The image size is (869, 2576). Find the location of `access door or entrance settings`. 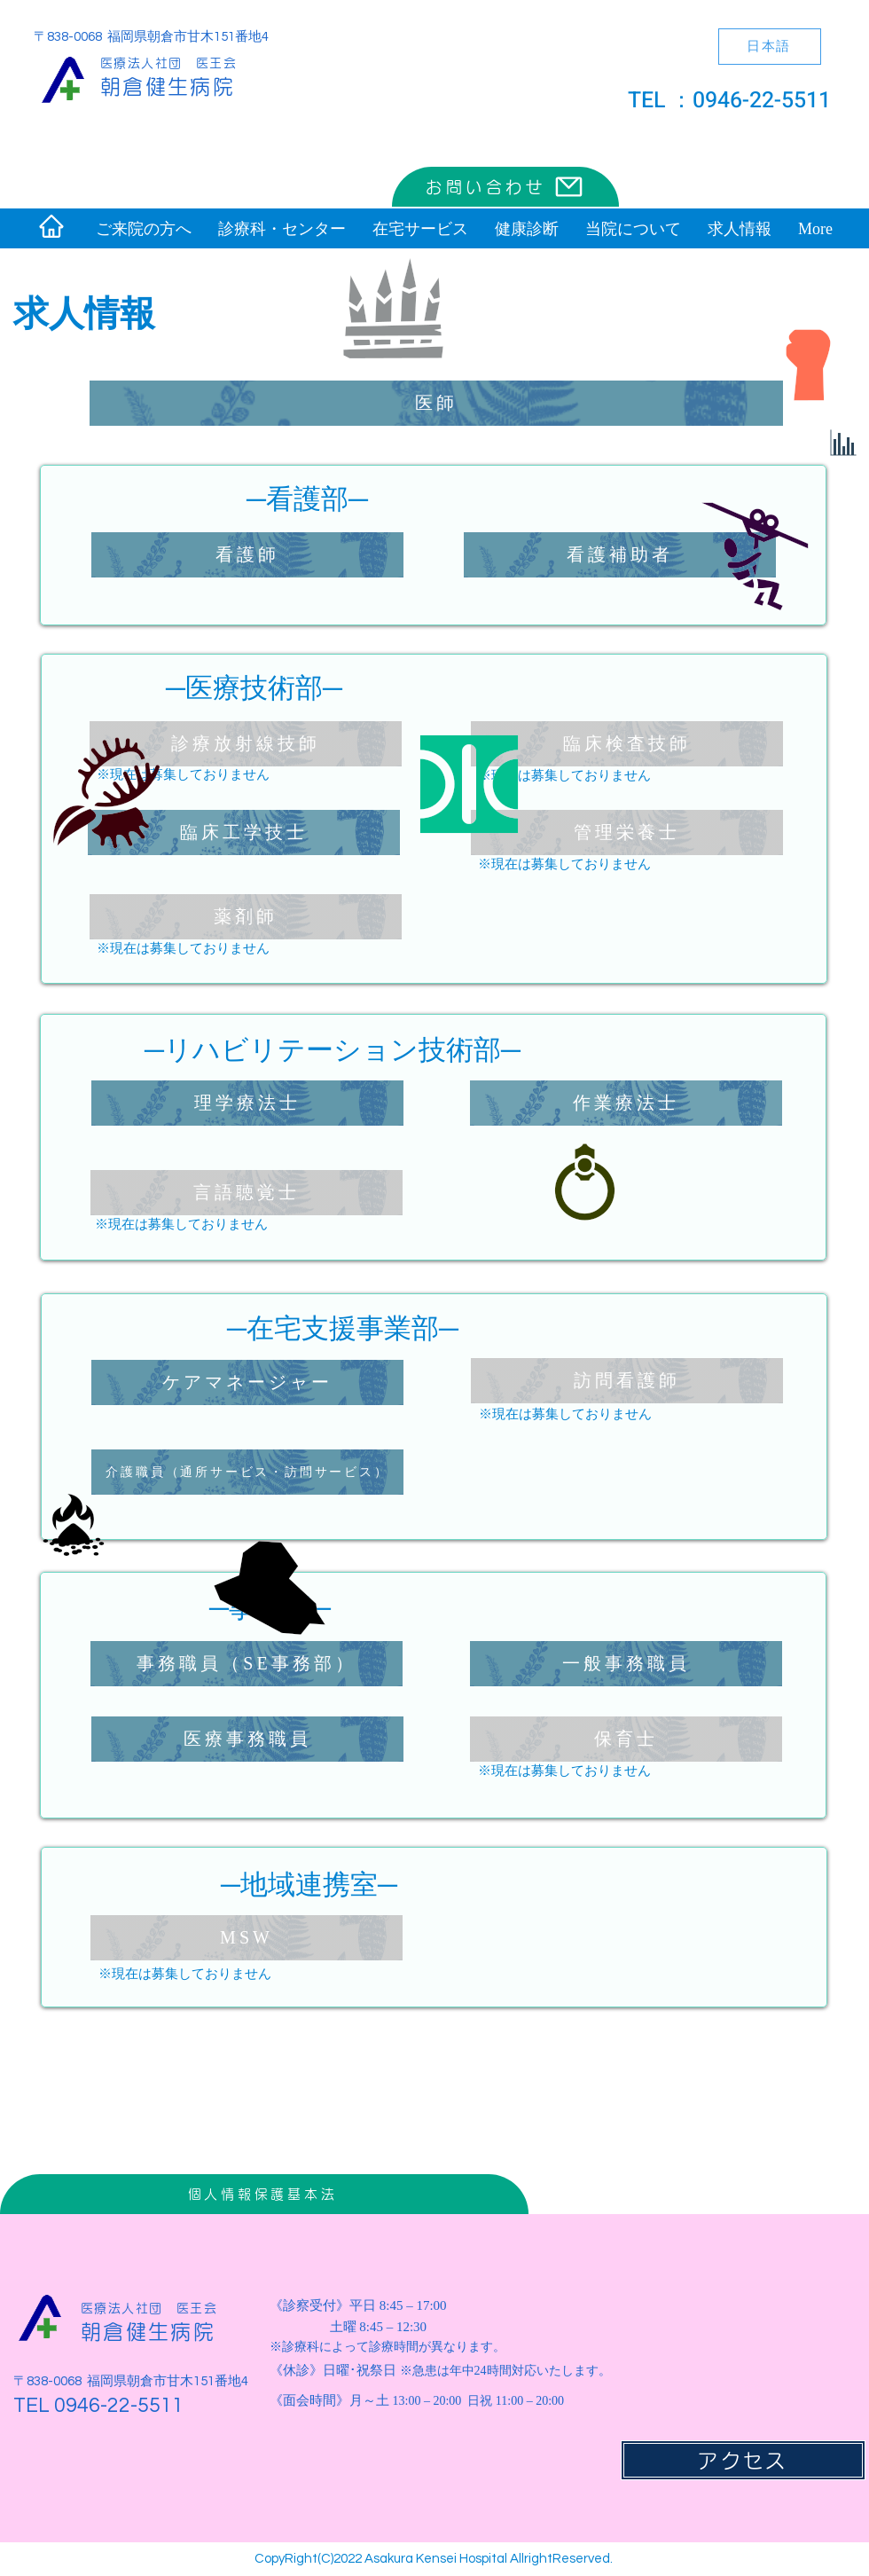

access door or entrance settings is located at coordinates (584, 1182).